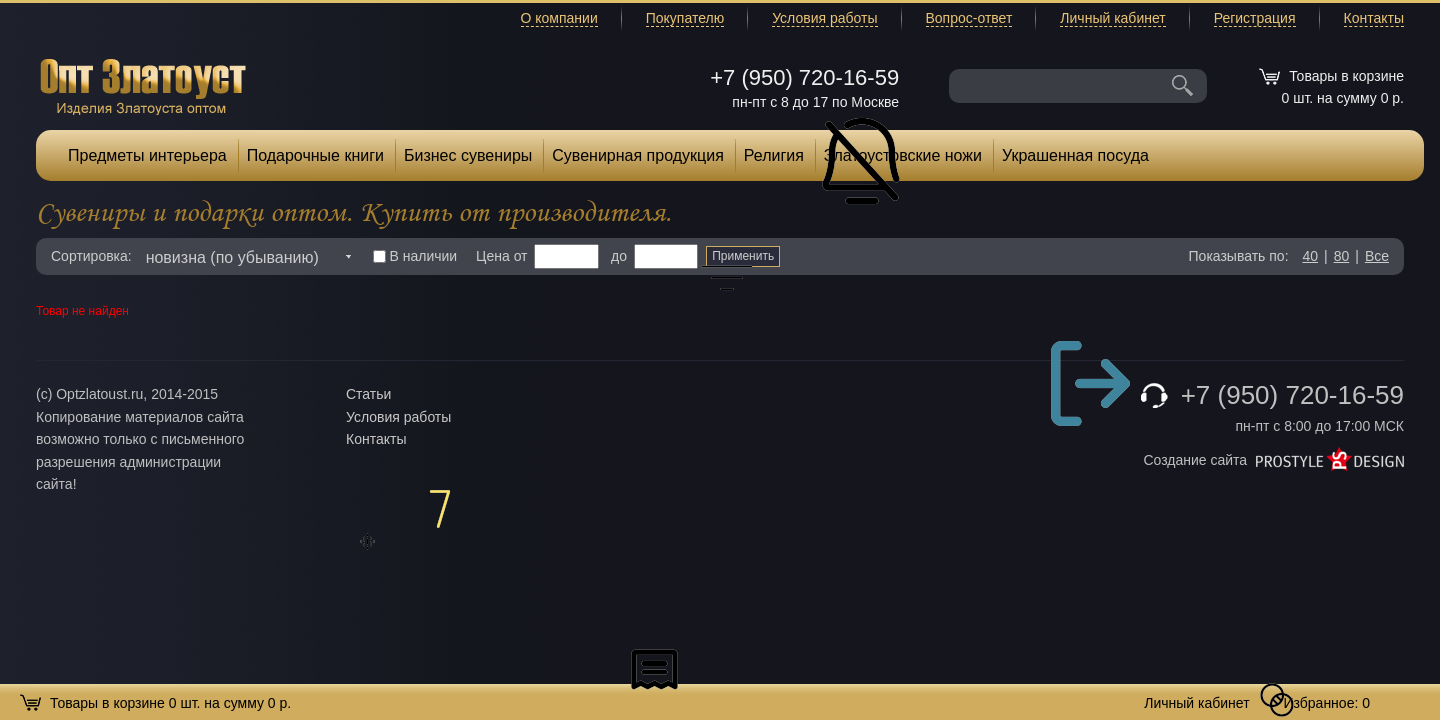  What do you see at coordinates (654, 669) in the screenshot?
I see `view purchase receipt or transaction history` at bounding box center [654, 669].